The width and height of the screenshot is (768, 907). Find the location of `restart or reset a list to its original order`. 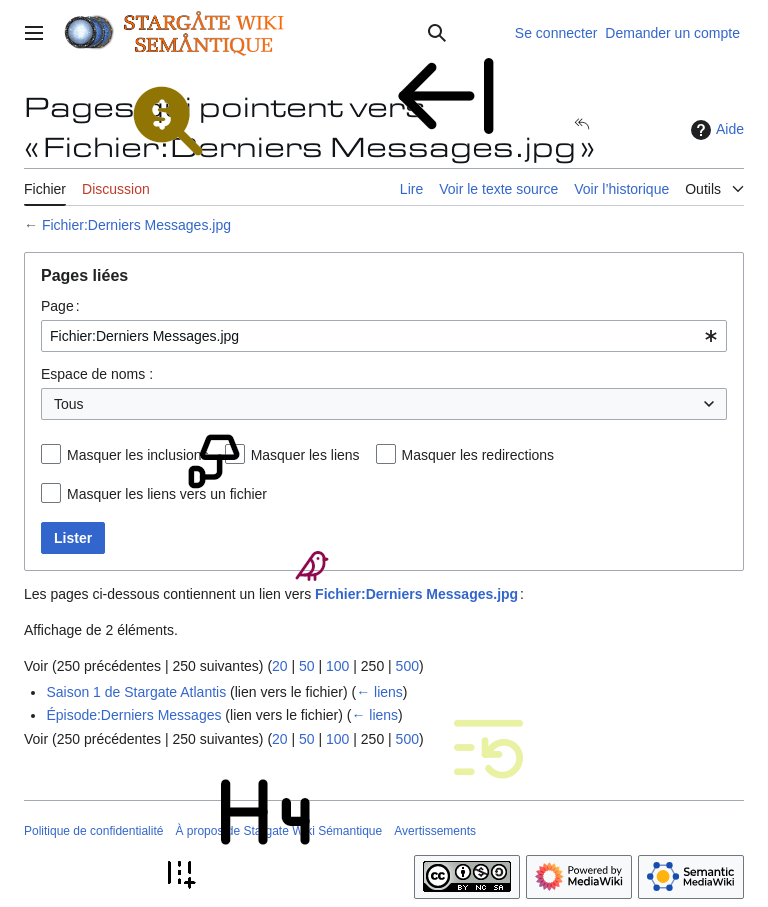

restart or reset a list to its original order is located at coordinates (488, 747).